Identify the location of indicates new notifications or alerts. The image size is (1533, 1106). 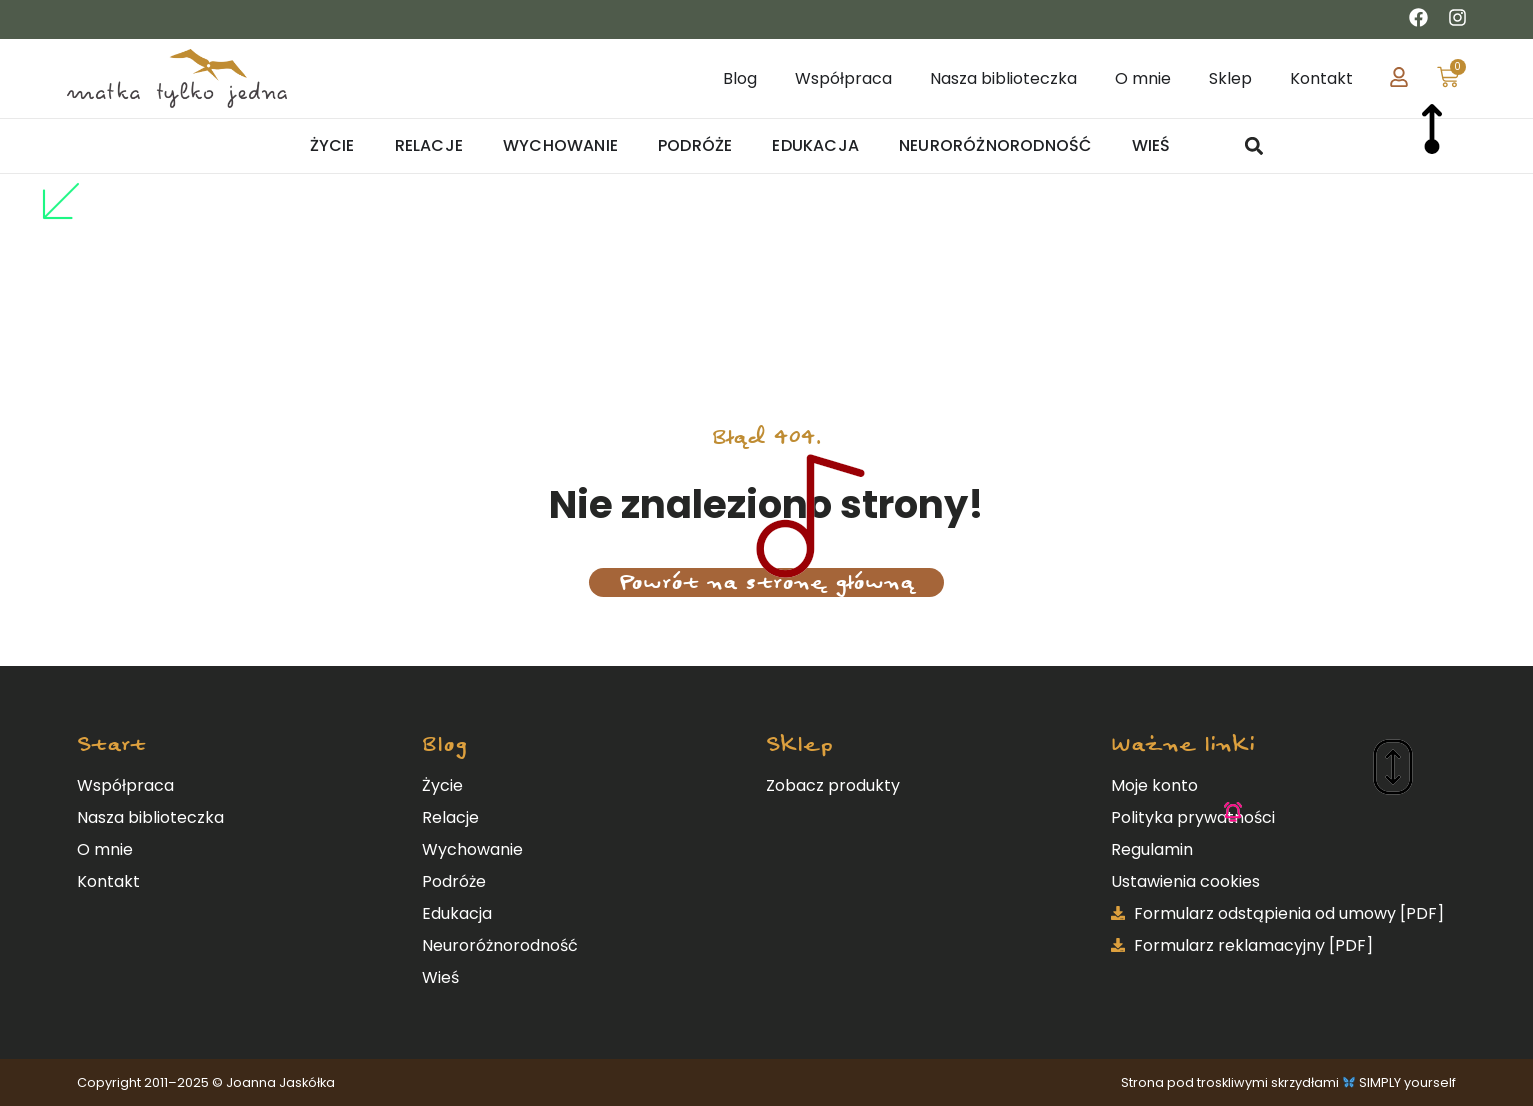
(1233, 812).